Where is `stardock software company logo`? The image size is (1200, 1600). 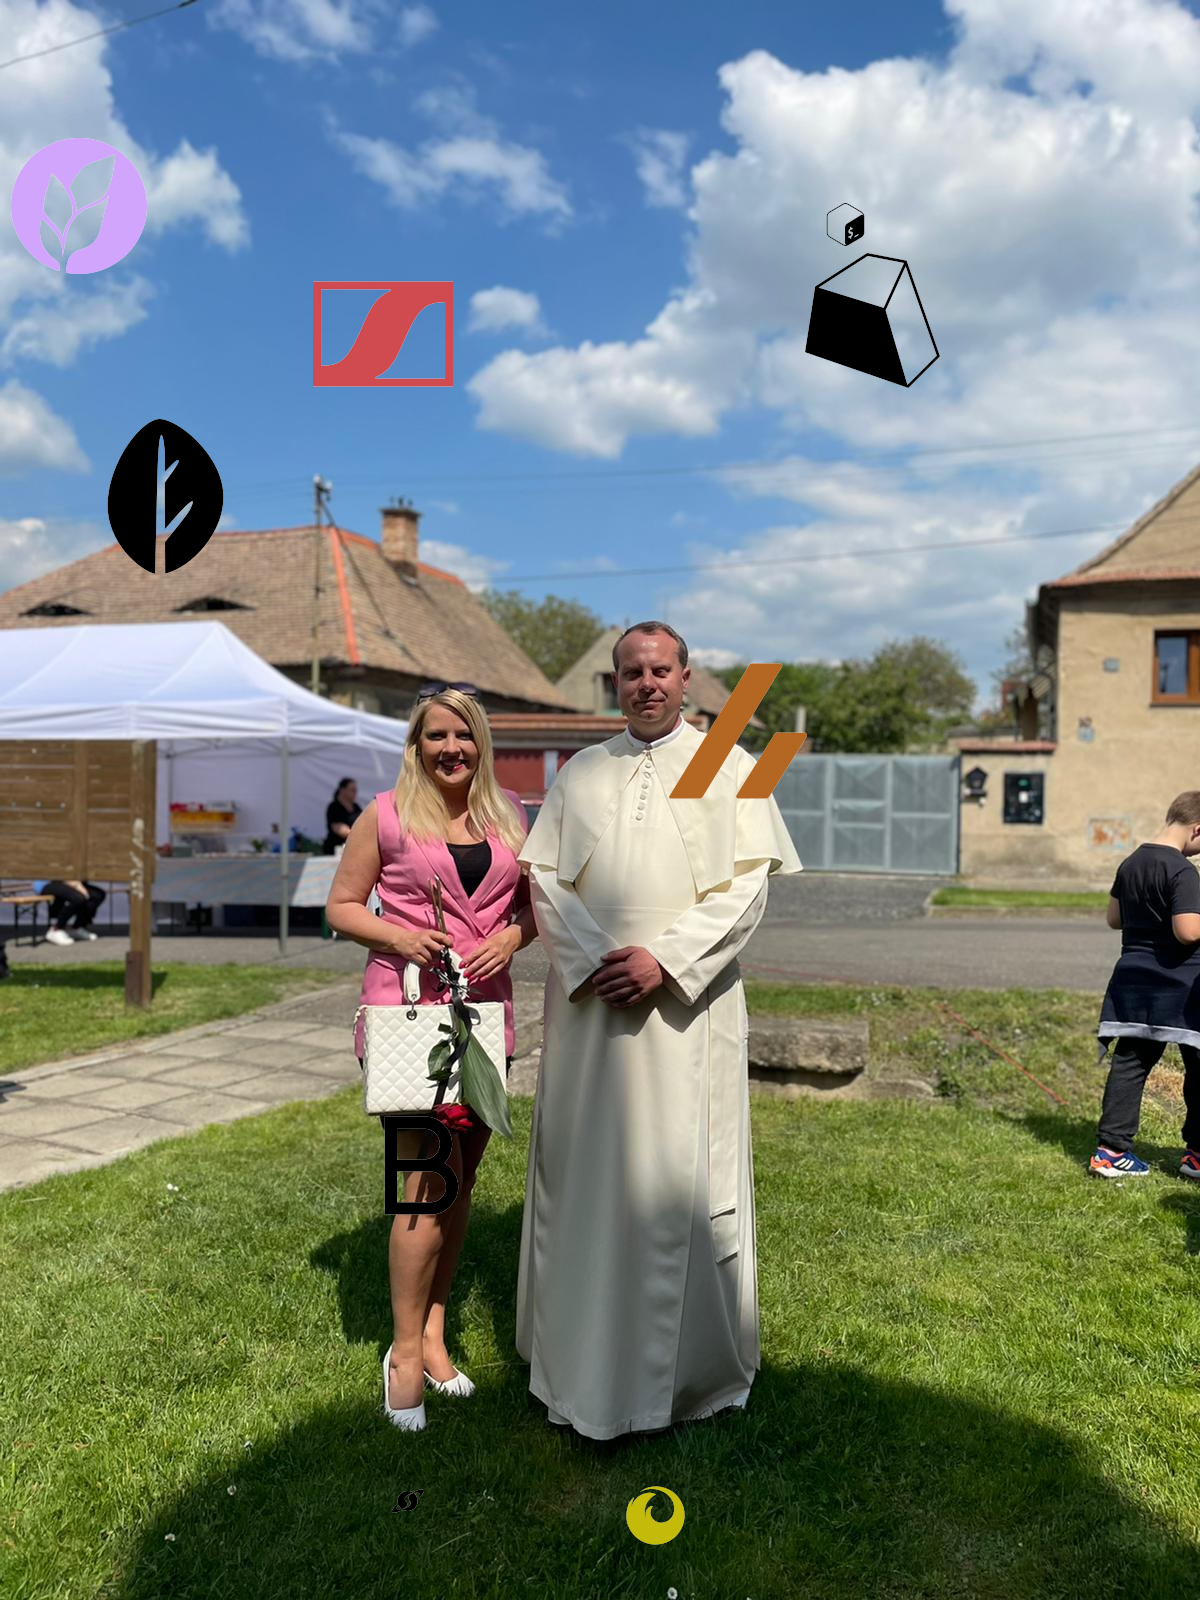
stardock software company logo is located at coordinates (408, 1501).